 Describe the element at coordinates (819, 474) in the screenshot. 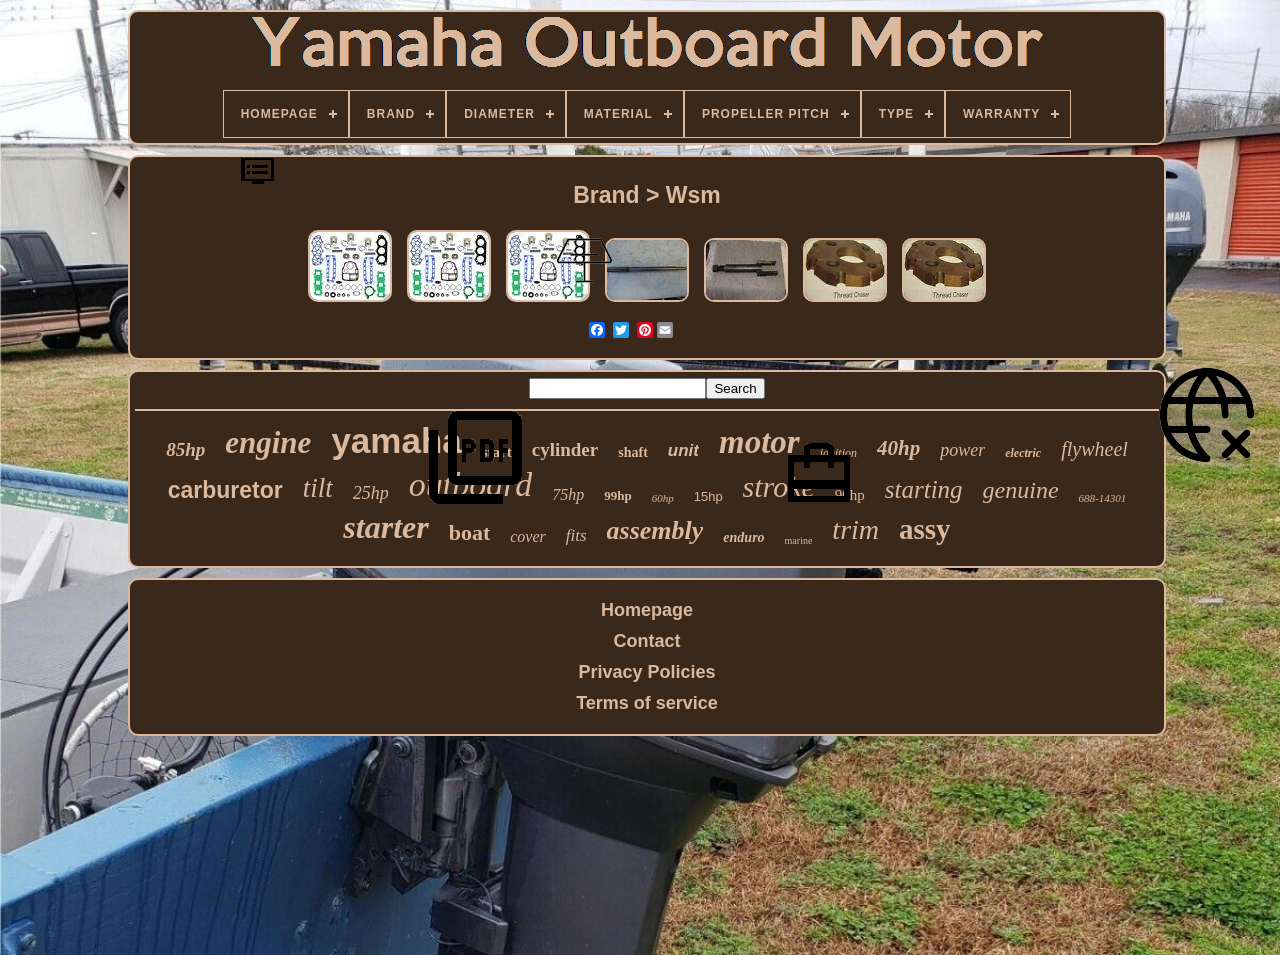

I see `access travel documents or itinerary` at that location.